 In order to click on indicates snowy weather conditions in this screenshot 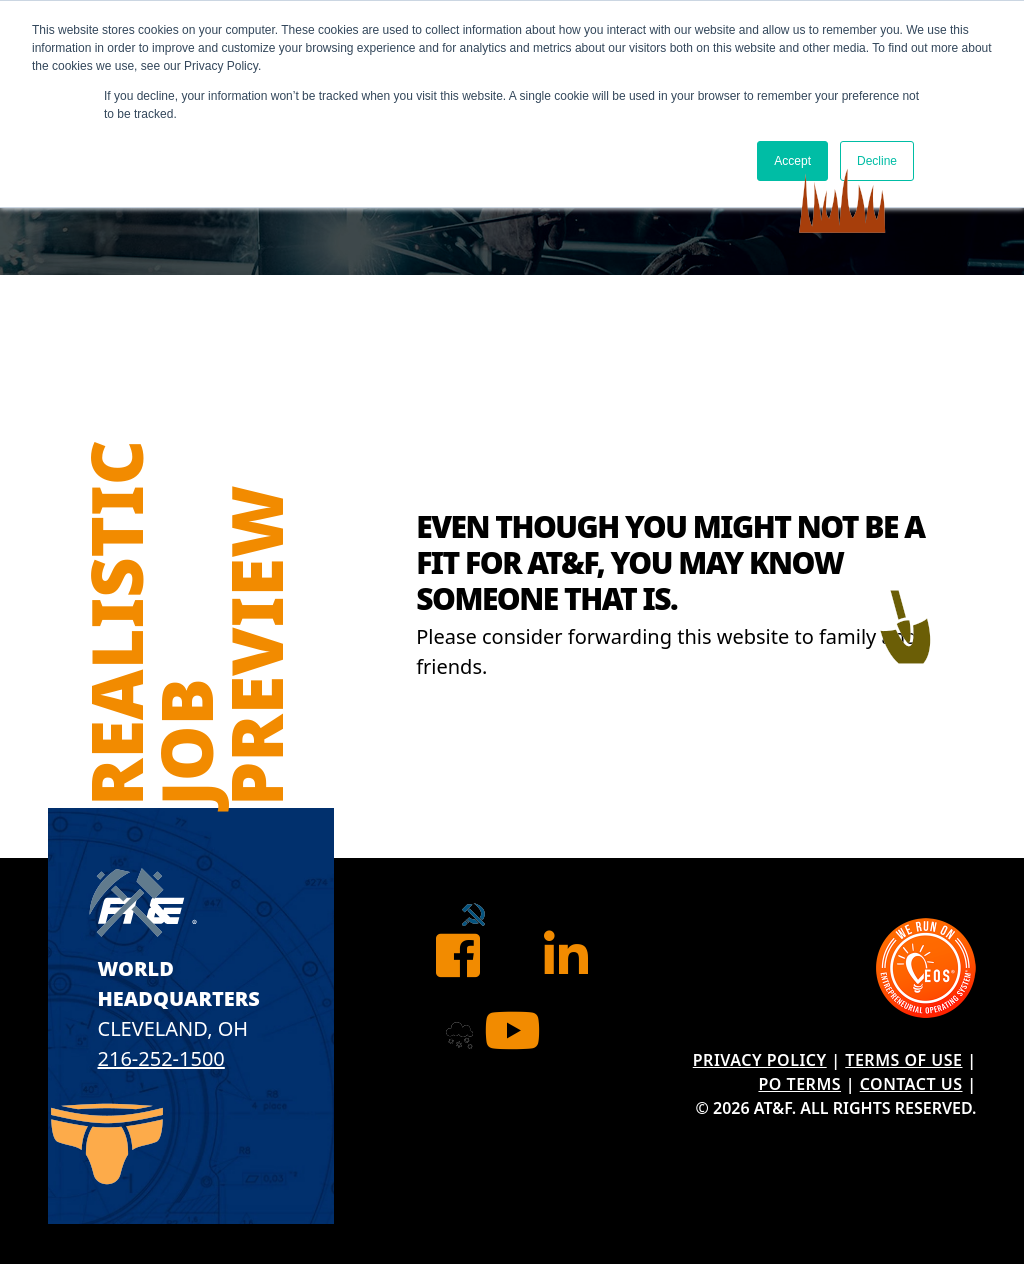, I will do `click(459, 1035)`.